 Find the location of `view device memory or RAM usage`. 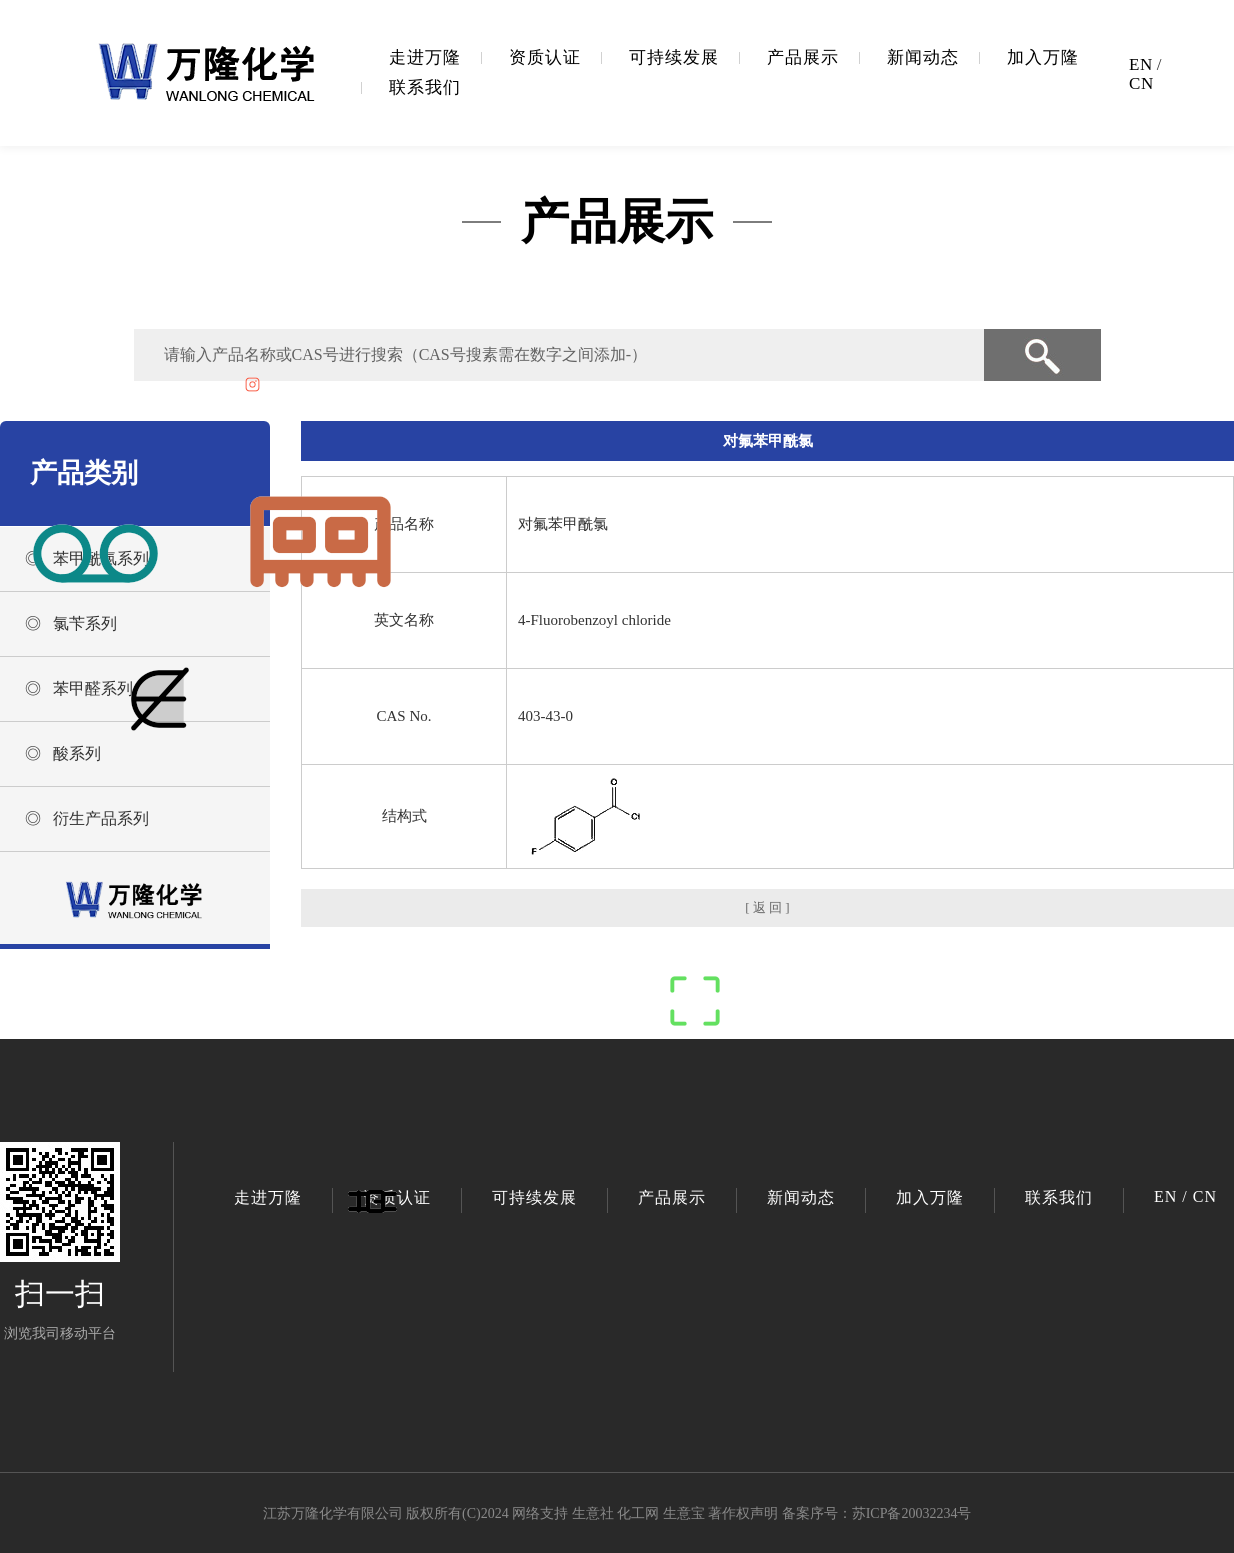

view device memory or RAM usage is located at coordinates (320, 539).